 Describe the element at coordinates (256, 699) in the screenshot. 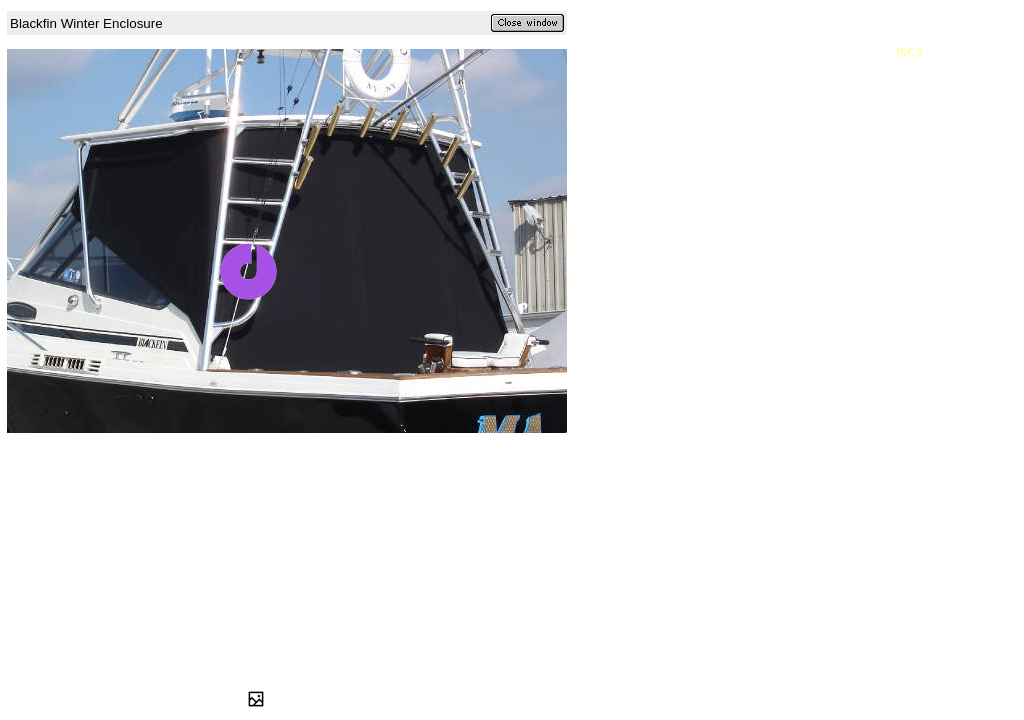

I see `view image or photo` at that location.